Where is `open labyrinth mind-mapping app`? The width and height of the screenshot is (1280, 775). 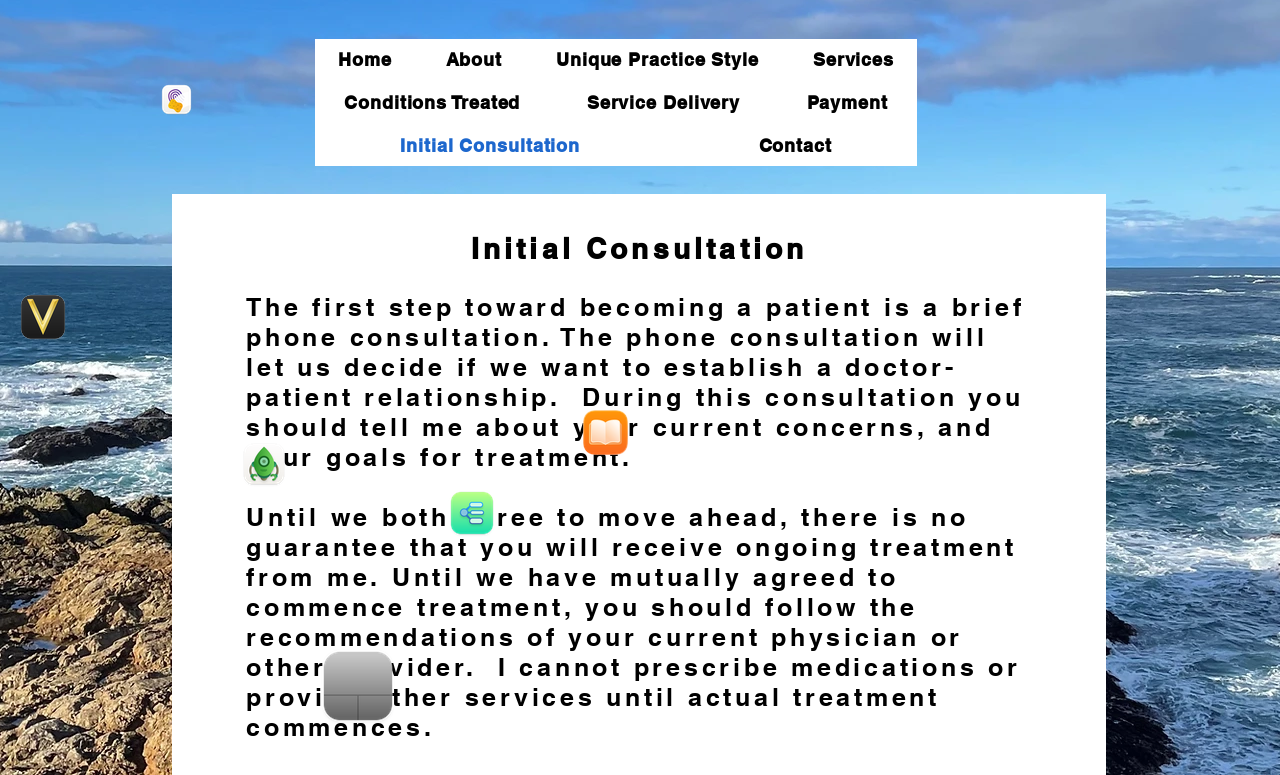
open labyrinth mind-mapping app is located at coordinates (472, 513).